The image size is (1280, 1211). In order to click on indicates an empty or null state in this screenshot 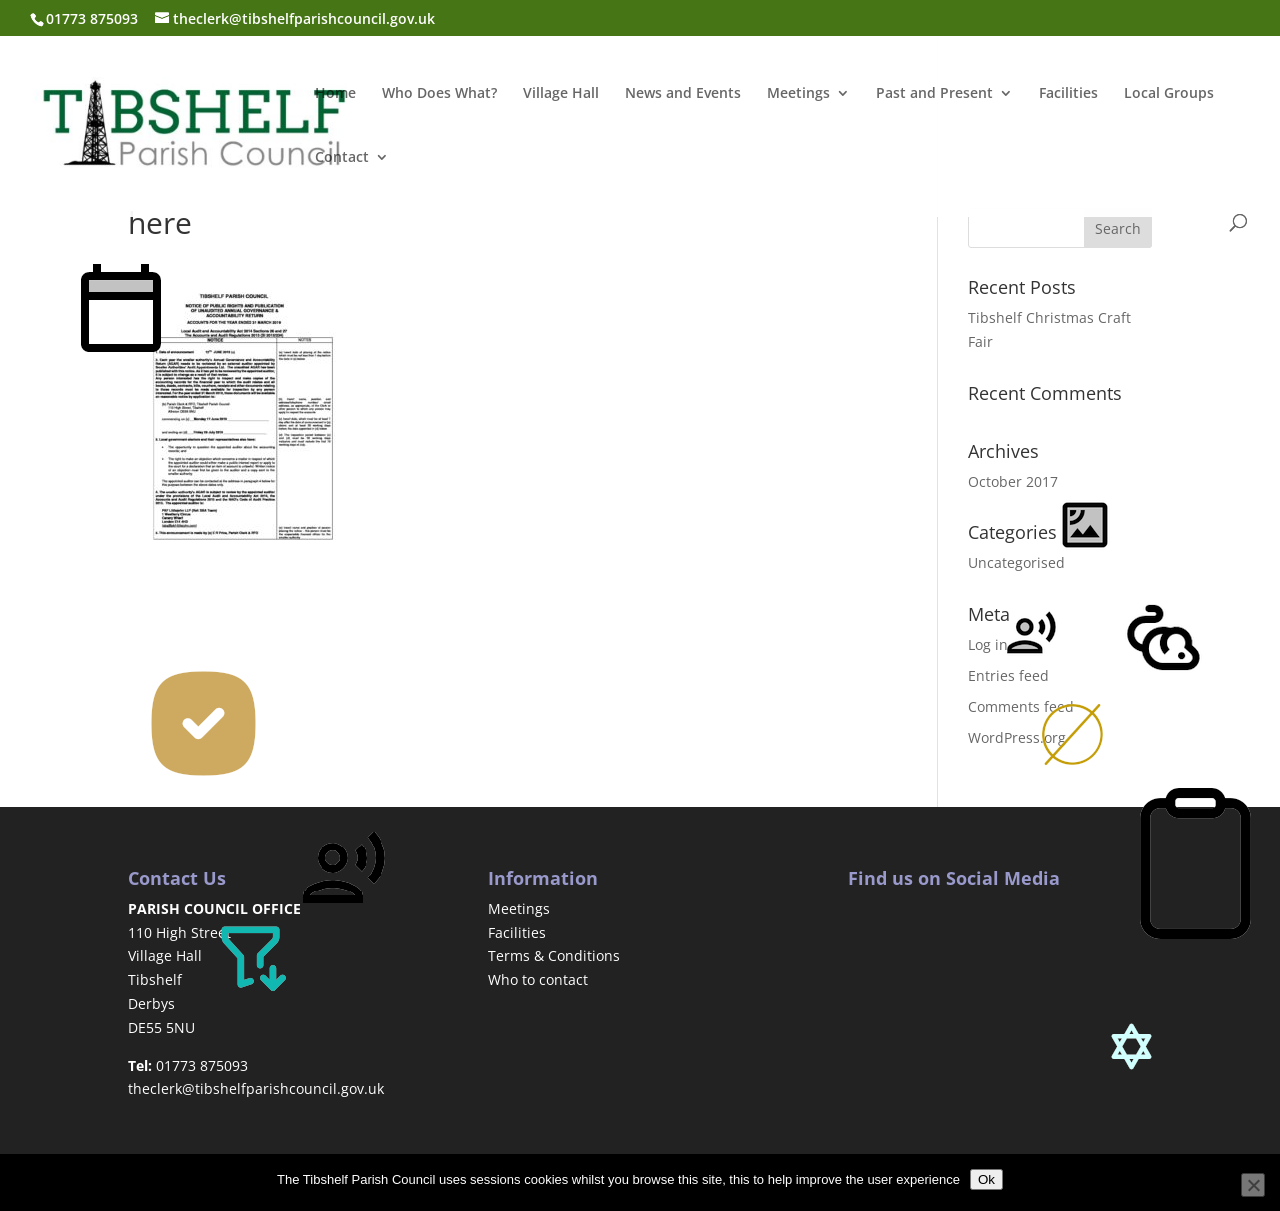, I will do `click(1072, 734)`.